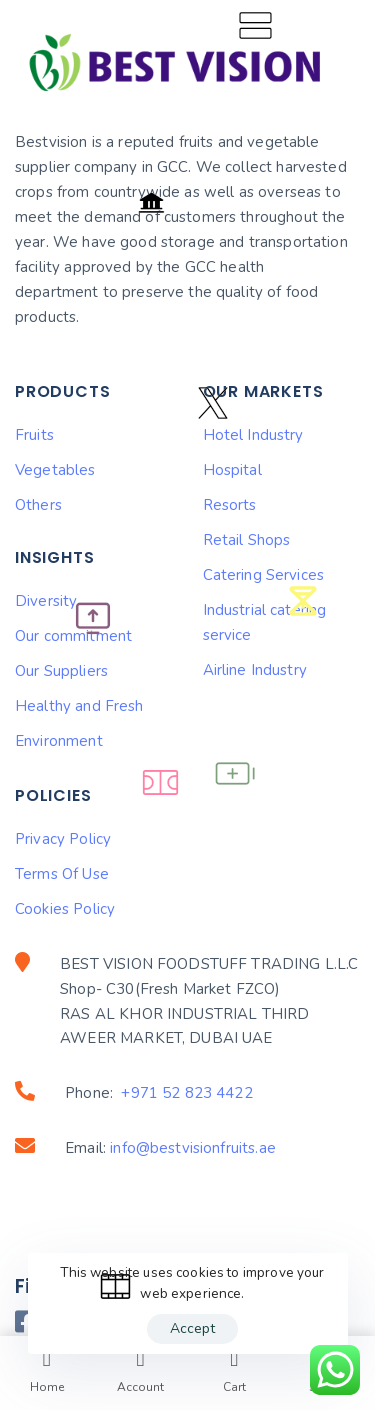 Image resolution: width=375 pixels, height=1410 pixels. What do you see at coordinates (93, 617) in the screenshot?
I see `upload file to desktop or monitor` at bounding box center [93, 617].